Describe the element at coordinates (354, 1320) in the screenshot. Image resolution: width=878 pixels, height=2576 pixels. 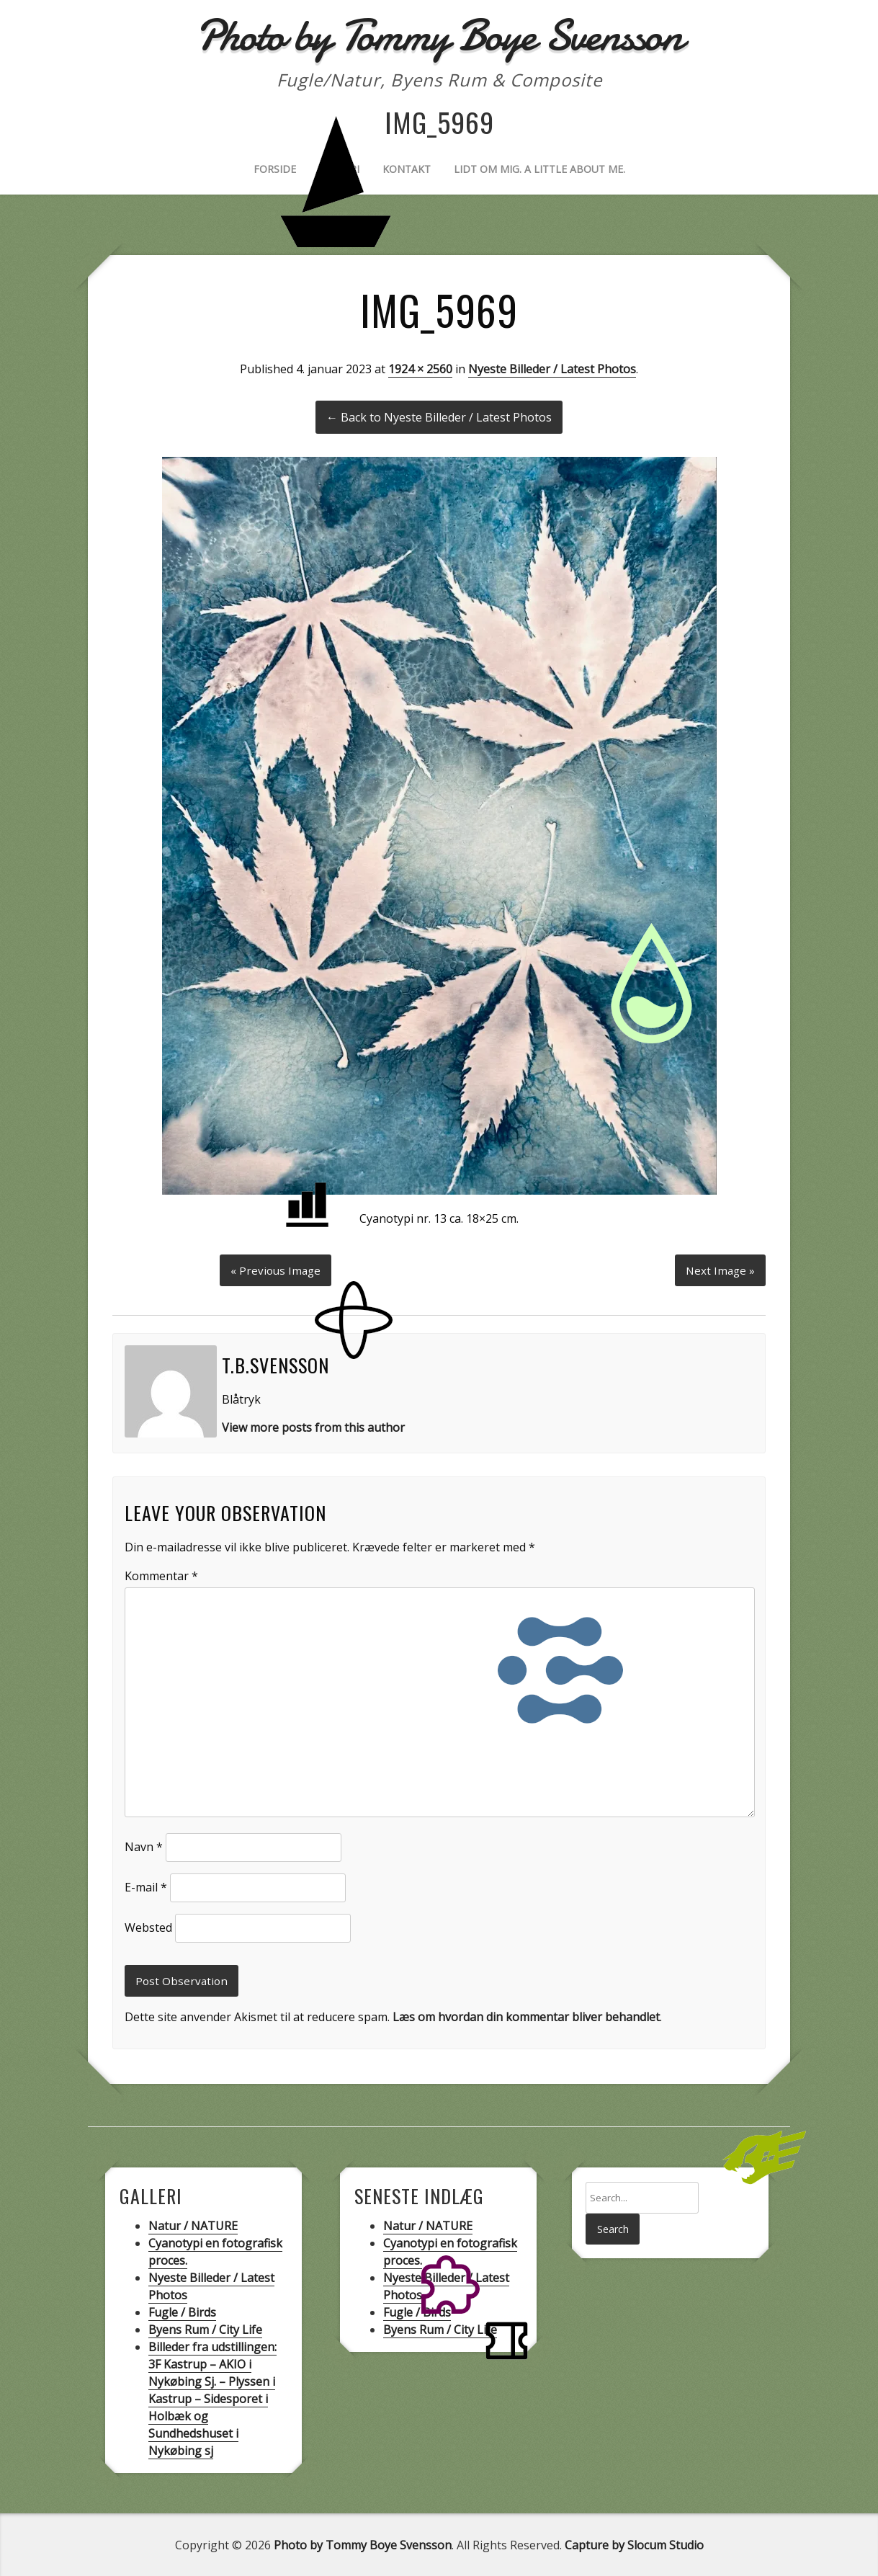
I see `Temporal workflow platform logo` at that location.